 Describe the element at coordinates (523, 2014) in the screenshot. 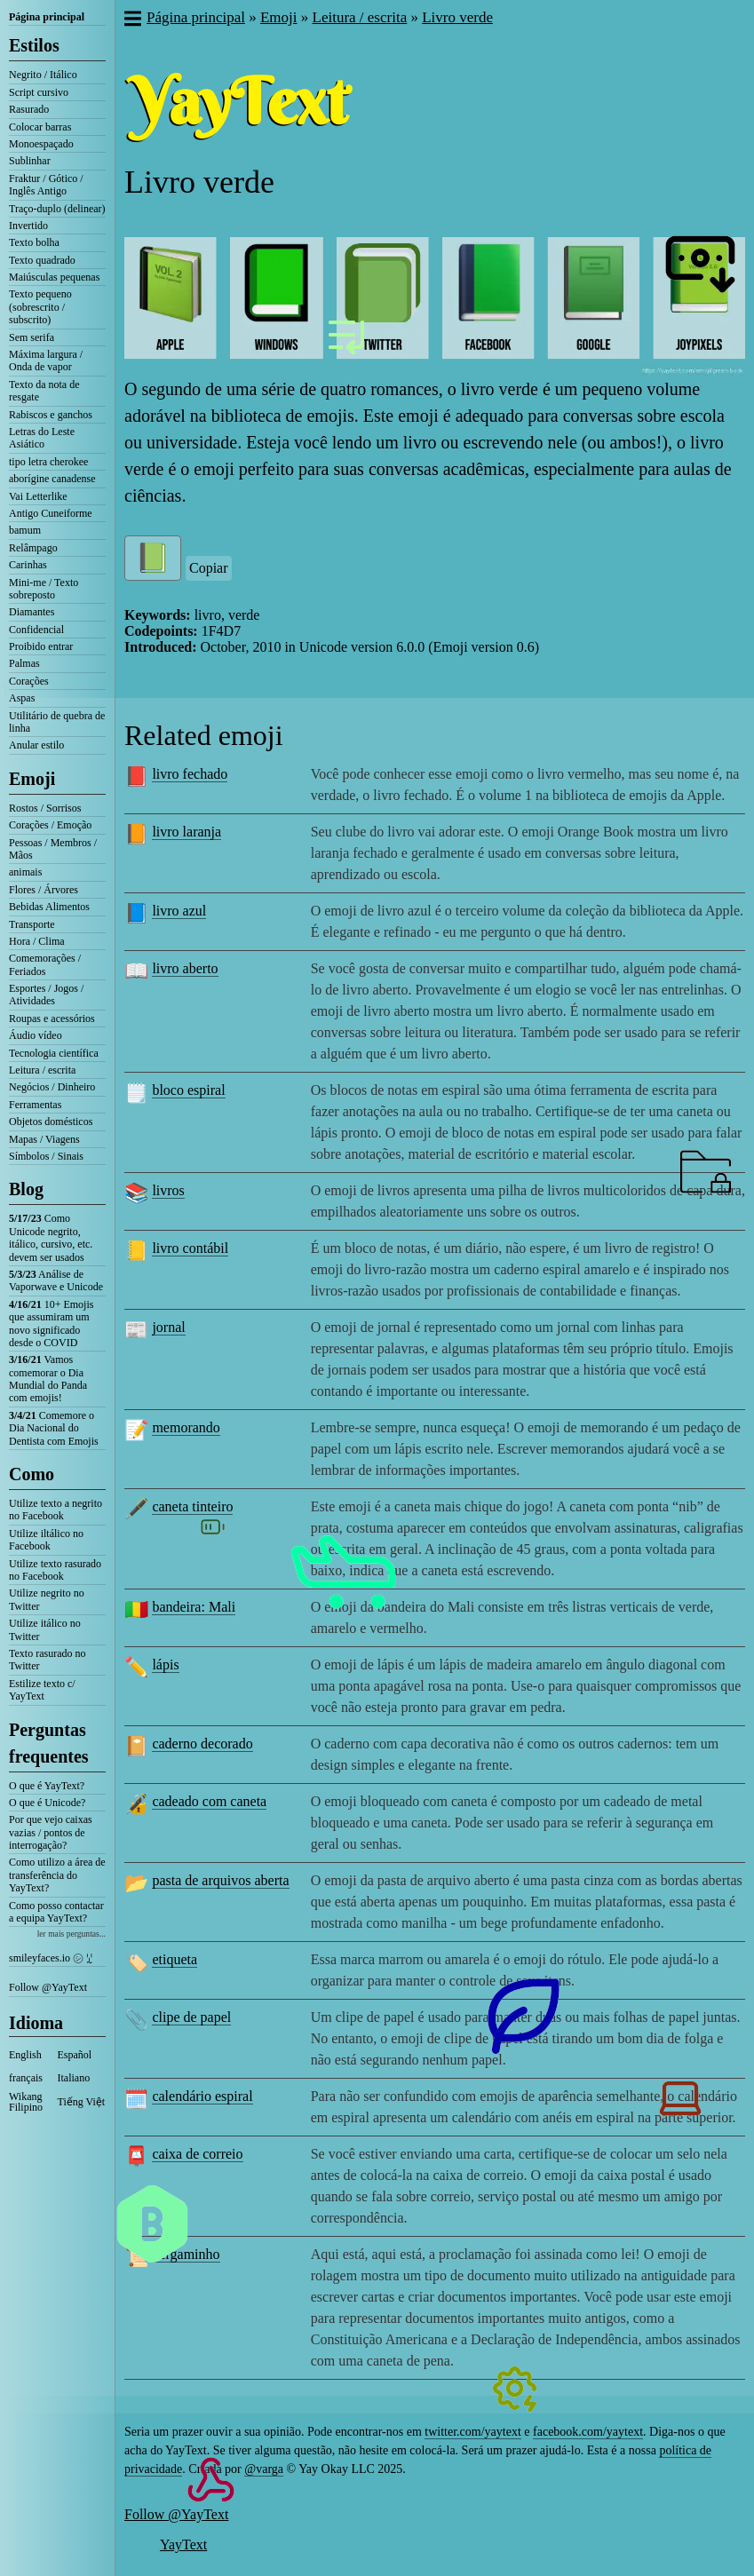

I see `view eco-friendly or sustainable options` at that location.